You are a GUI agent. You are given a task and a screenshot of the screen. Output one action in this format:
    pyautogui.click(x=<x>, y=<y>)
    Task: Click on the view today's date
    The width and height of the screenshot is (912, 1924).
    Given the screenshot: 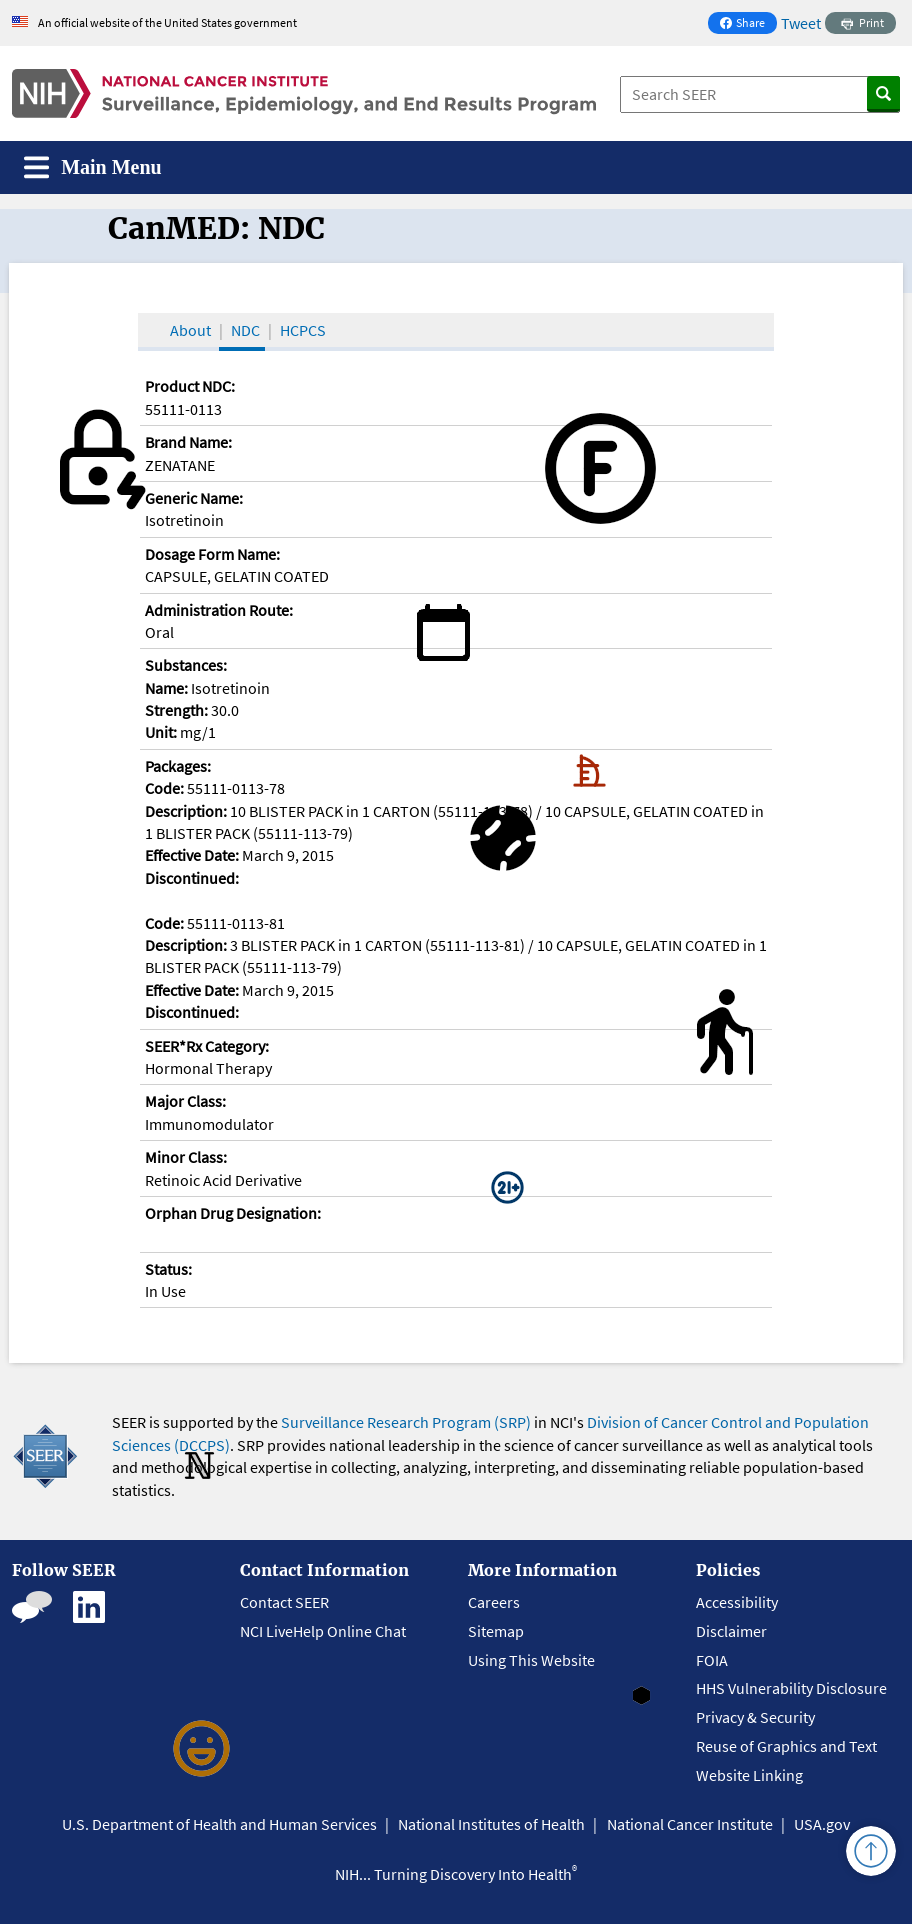 What is the action you would take?
    pyautogui.click(x=443, y=632)
    